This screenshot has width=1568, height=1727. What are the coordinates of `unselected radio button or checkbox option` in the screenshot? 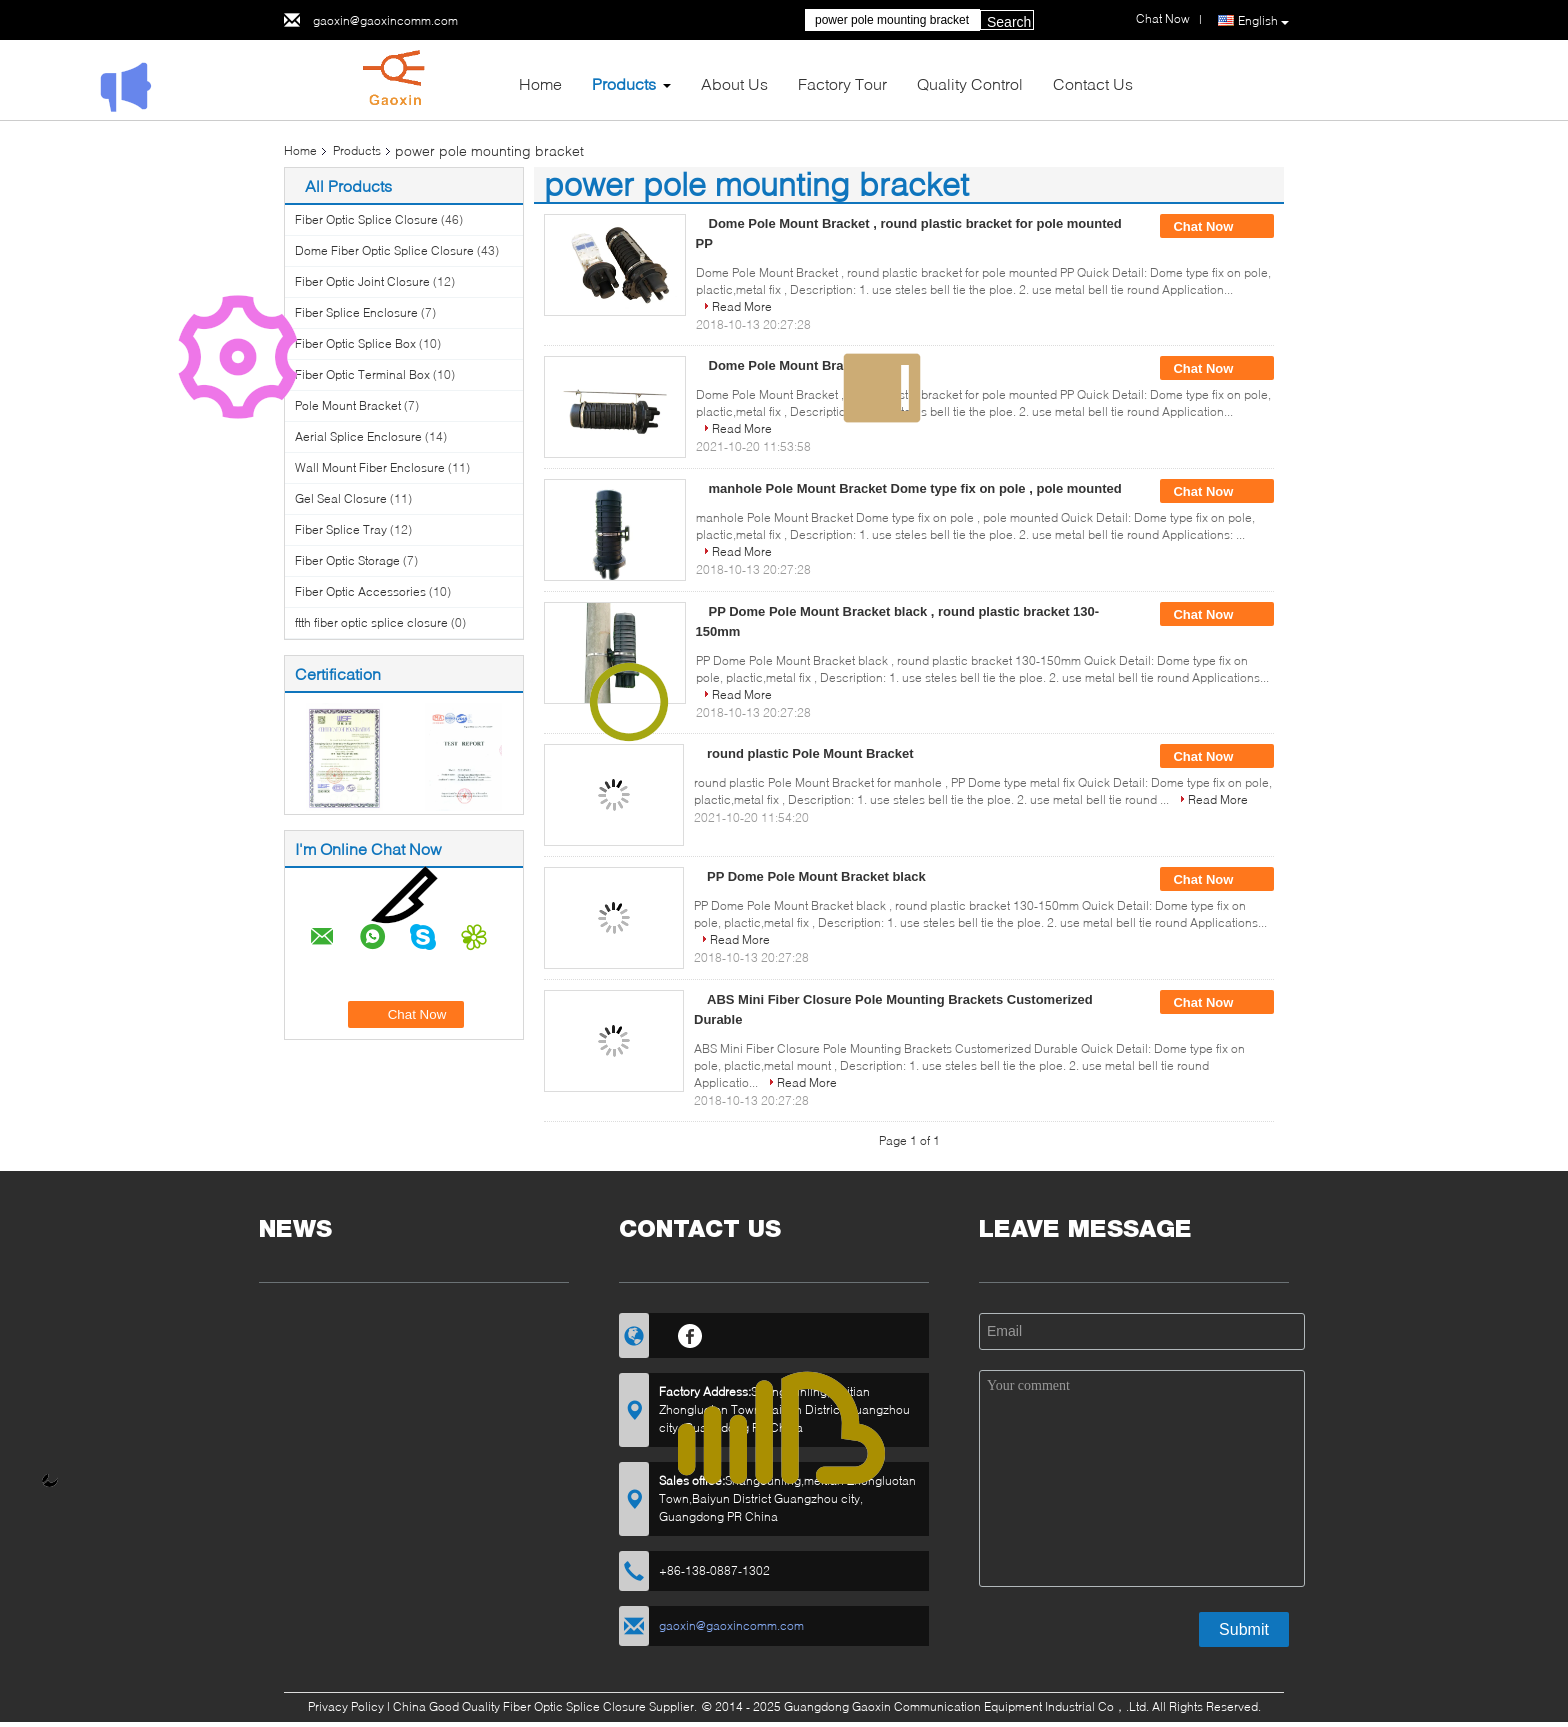 It's located at (629, 702).